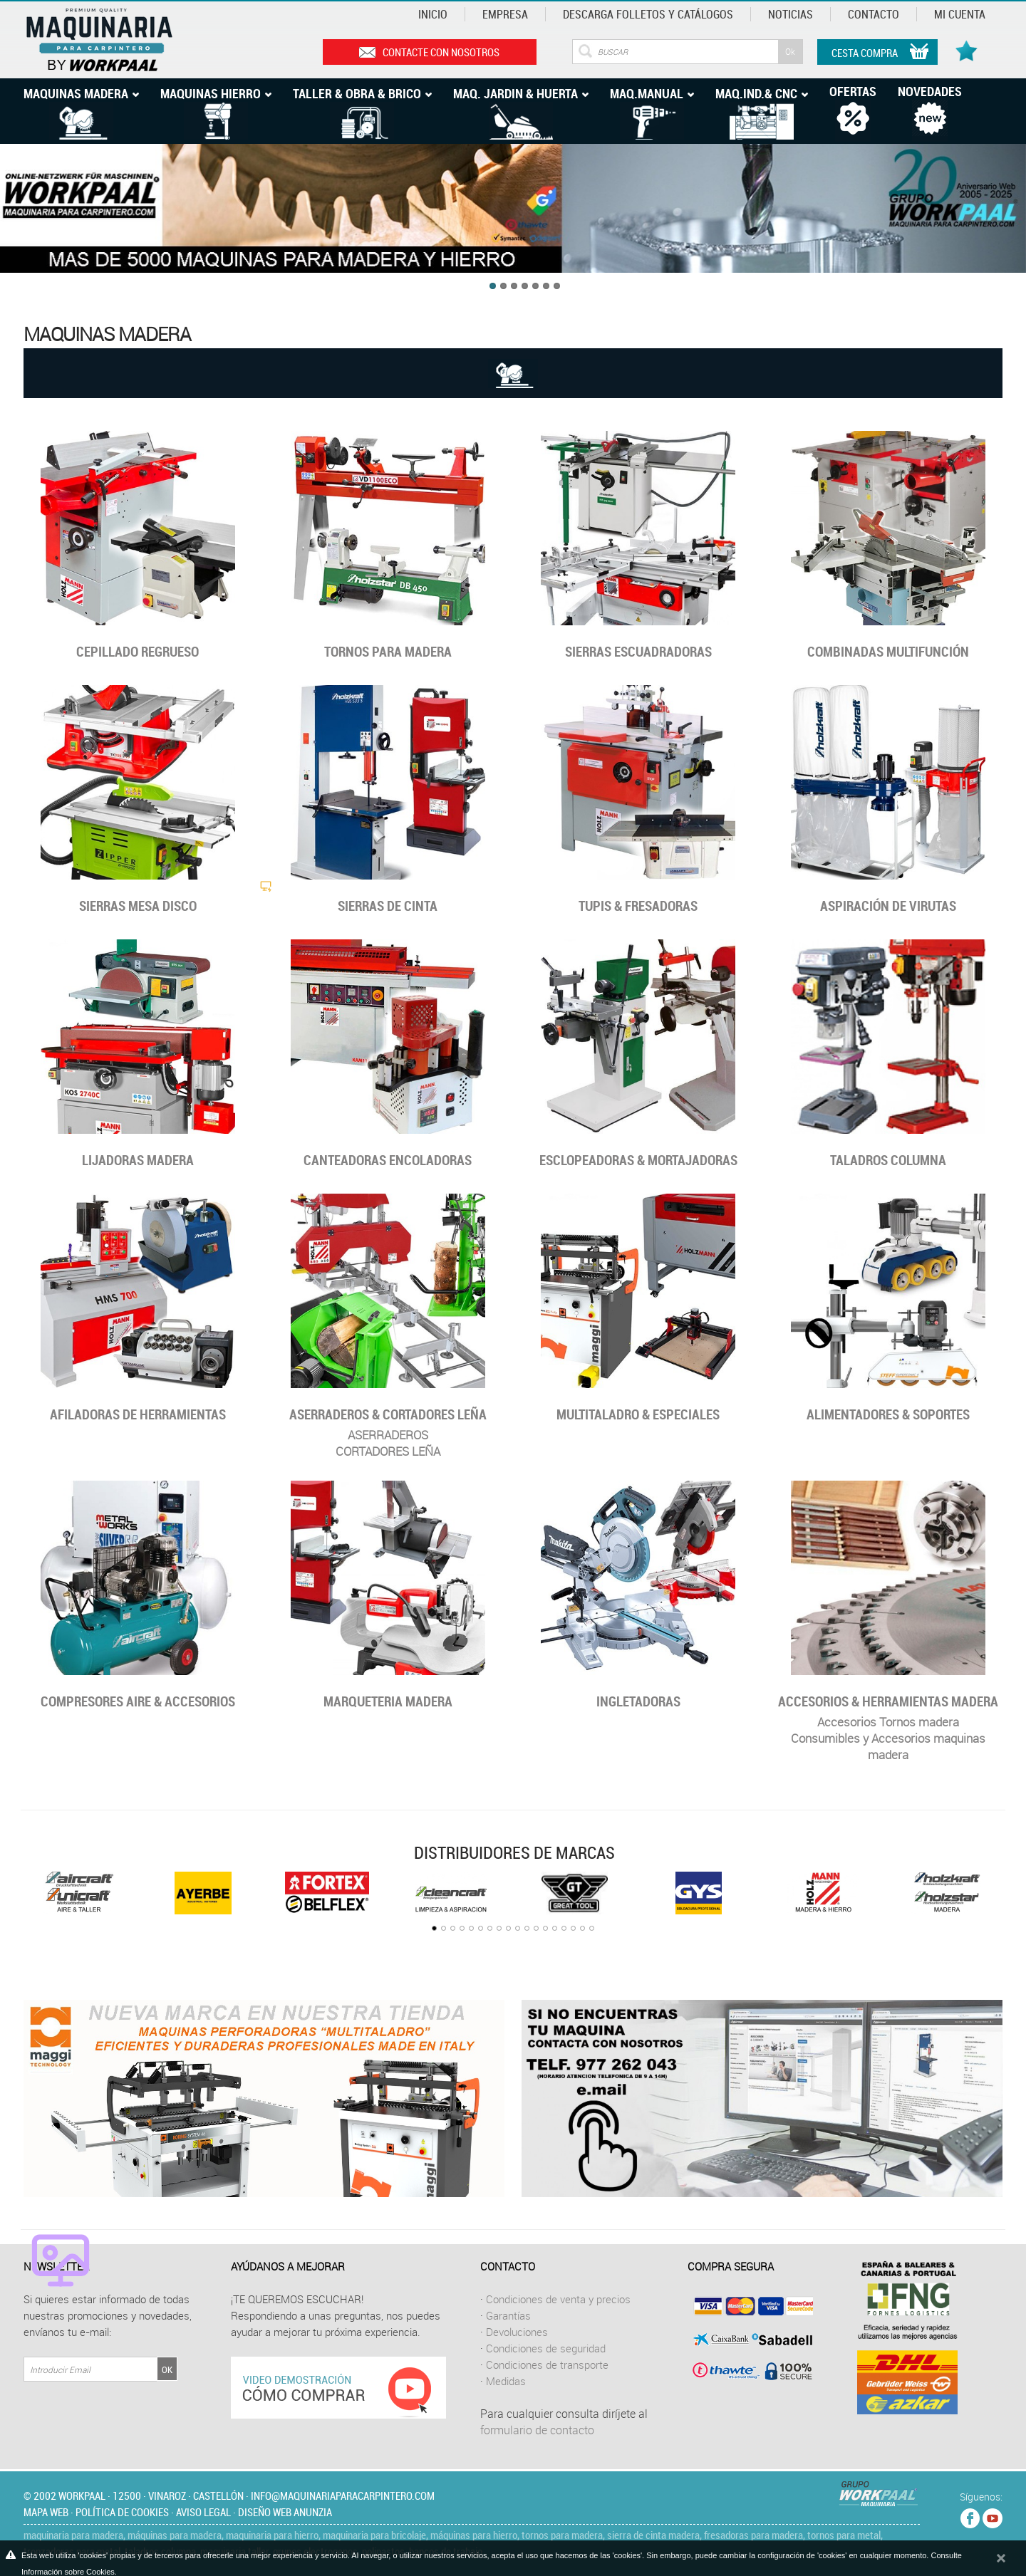 The height and width of the screenshot is (2576, 1026). What do you see at coordinates (61, 2260) in the screenshot?
I see `change desktop wallpaper` at bounding box center [61, 2260].